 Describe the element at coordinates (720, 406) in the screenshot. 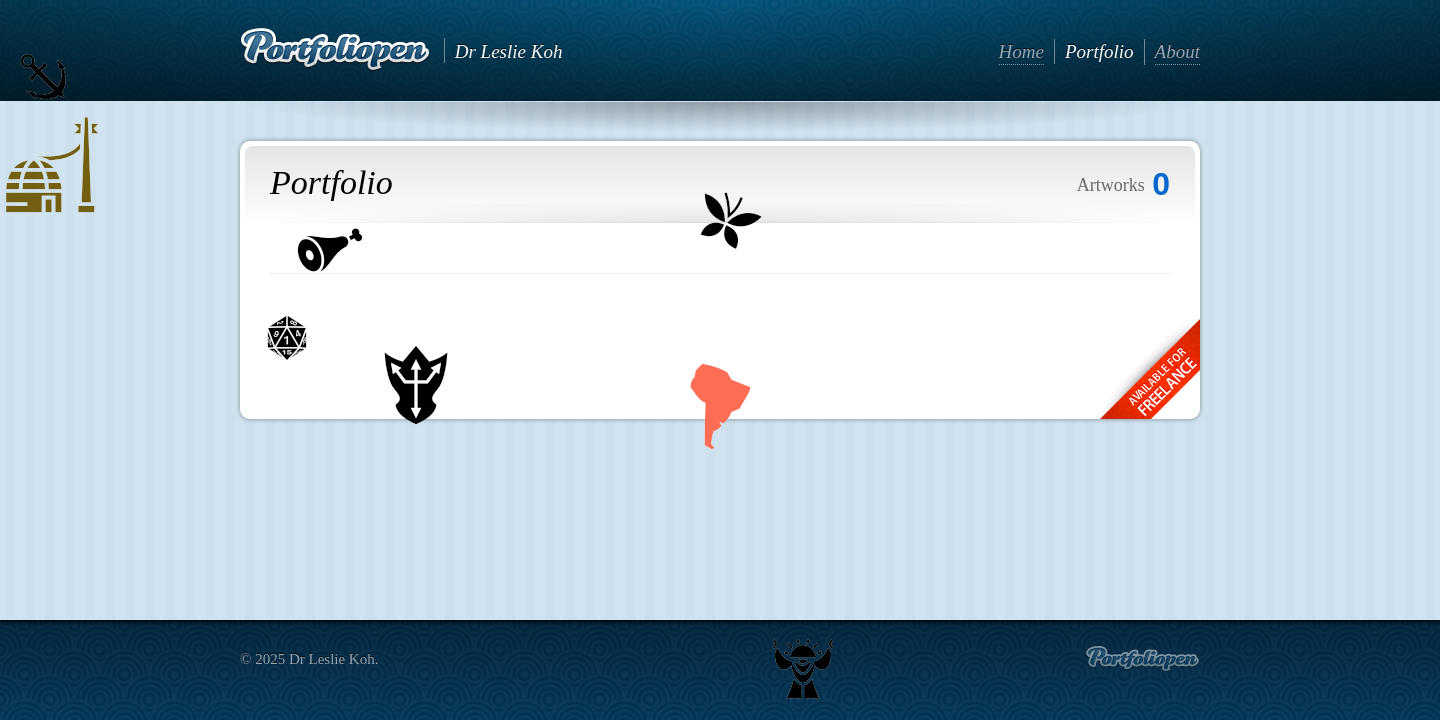

I see `view South America region` at that location.